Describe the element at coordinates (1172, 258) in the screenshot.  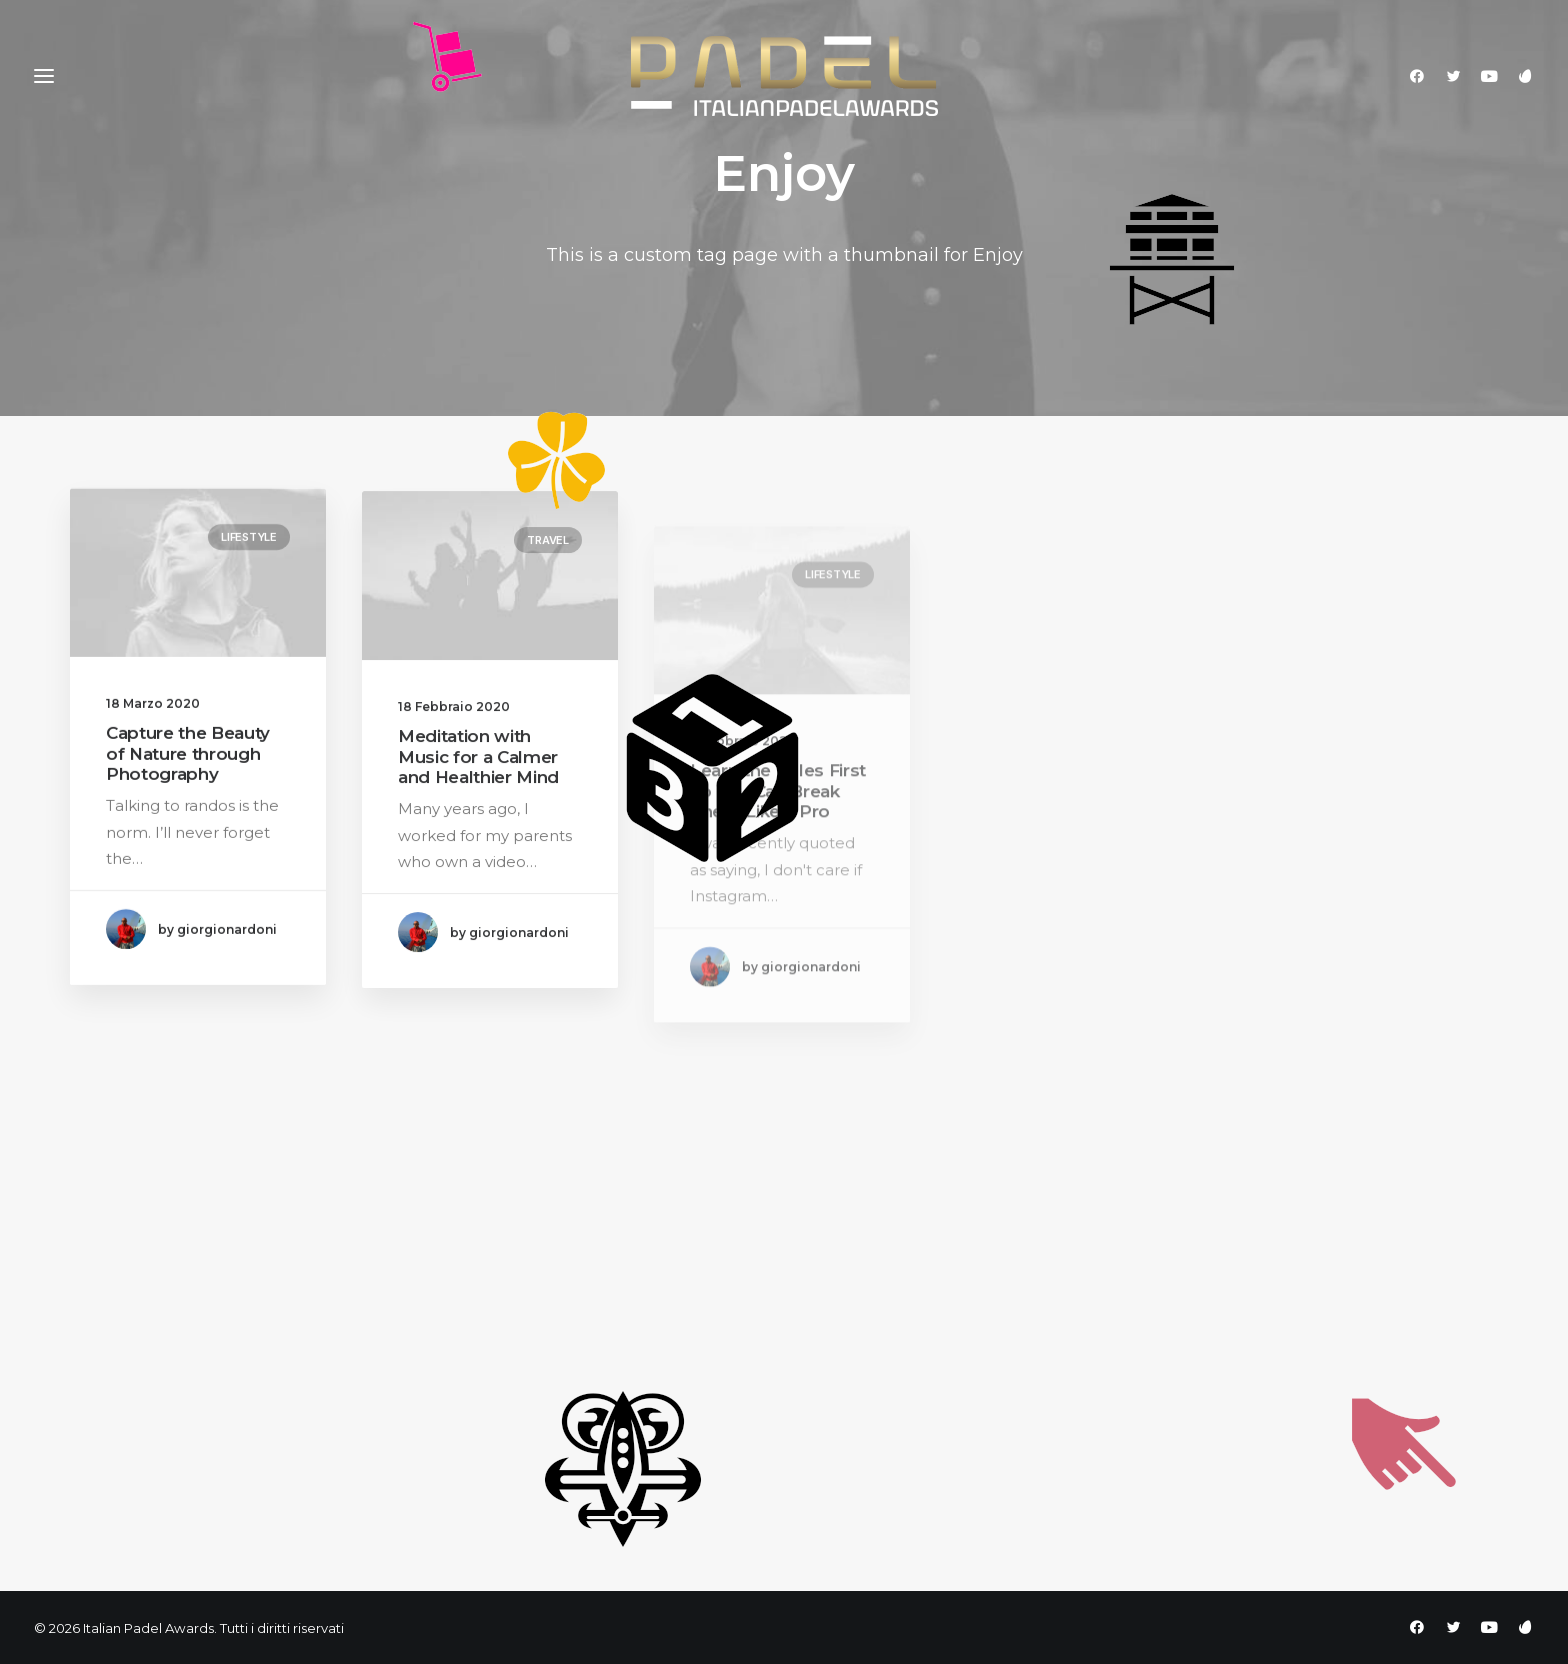
I see `indicates a water tower landmark or structure` at that location.